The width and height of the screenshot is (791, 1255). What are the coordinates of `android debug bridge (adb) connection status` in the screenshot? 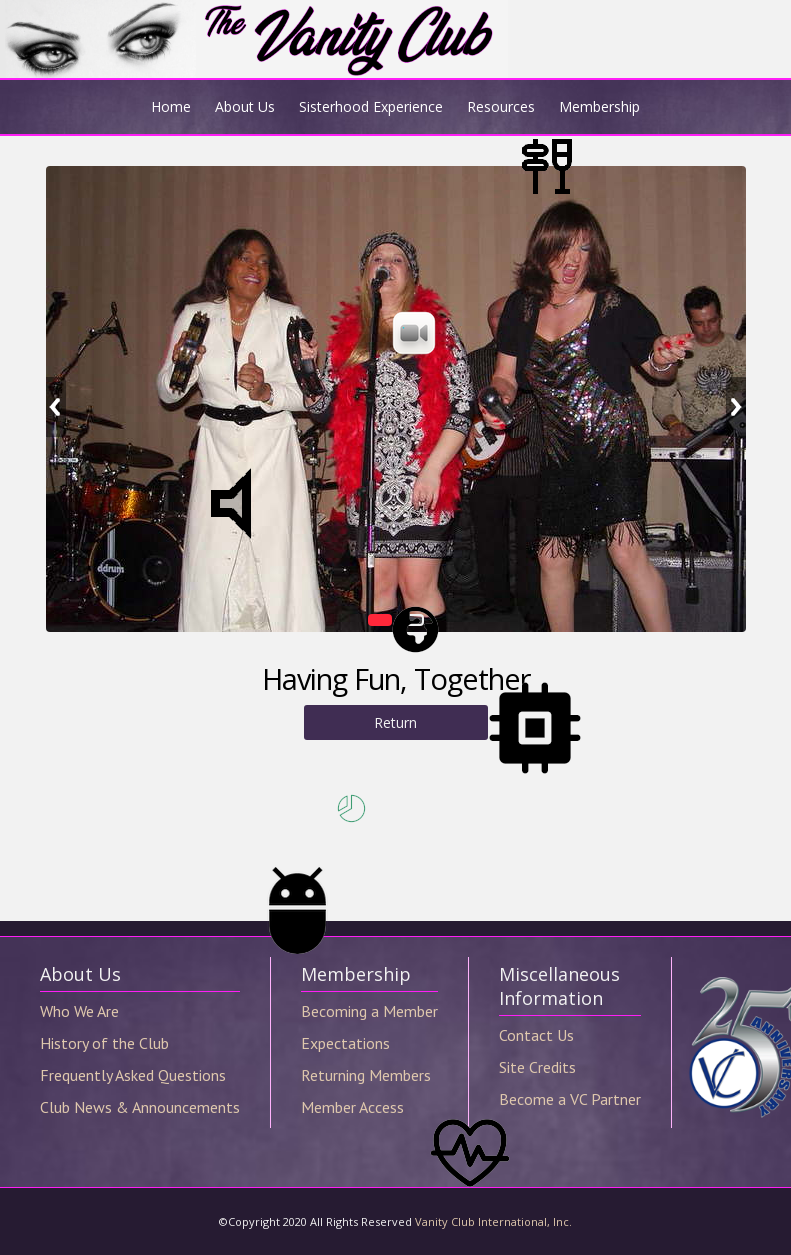 It's located at (297, 909).